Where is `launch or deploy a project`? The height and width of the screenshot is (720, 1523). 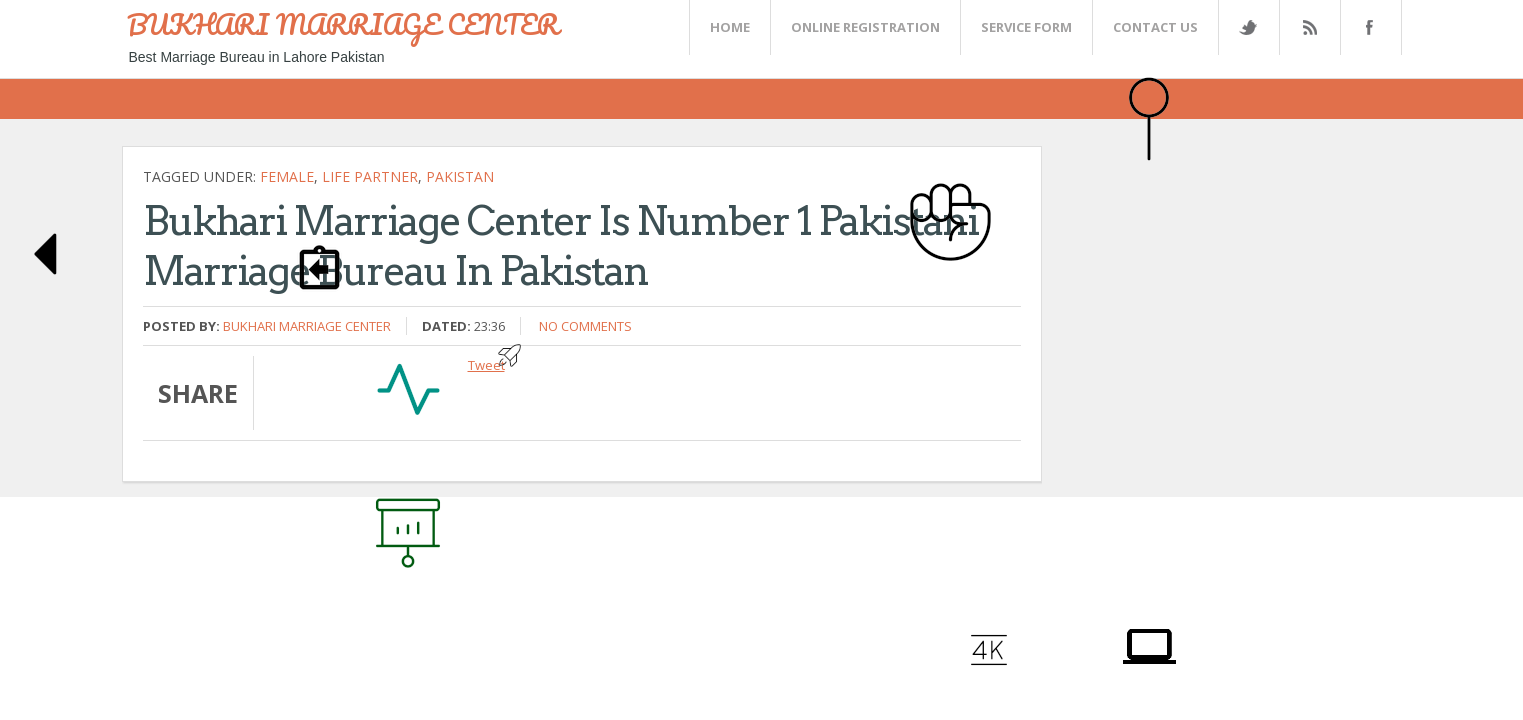
launch or deploy a project is located at coordinates (510, 355).